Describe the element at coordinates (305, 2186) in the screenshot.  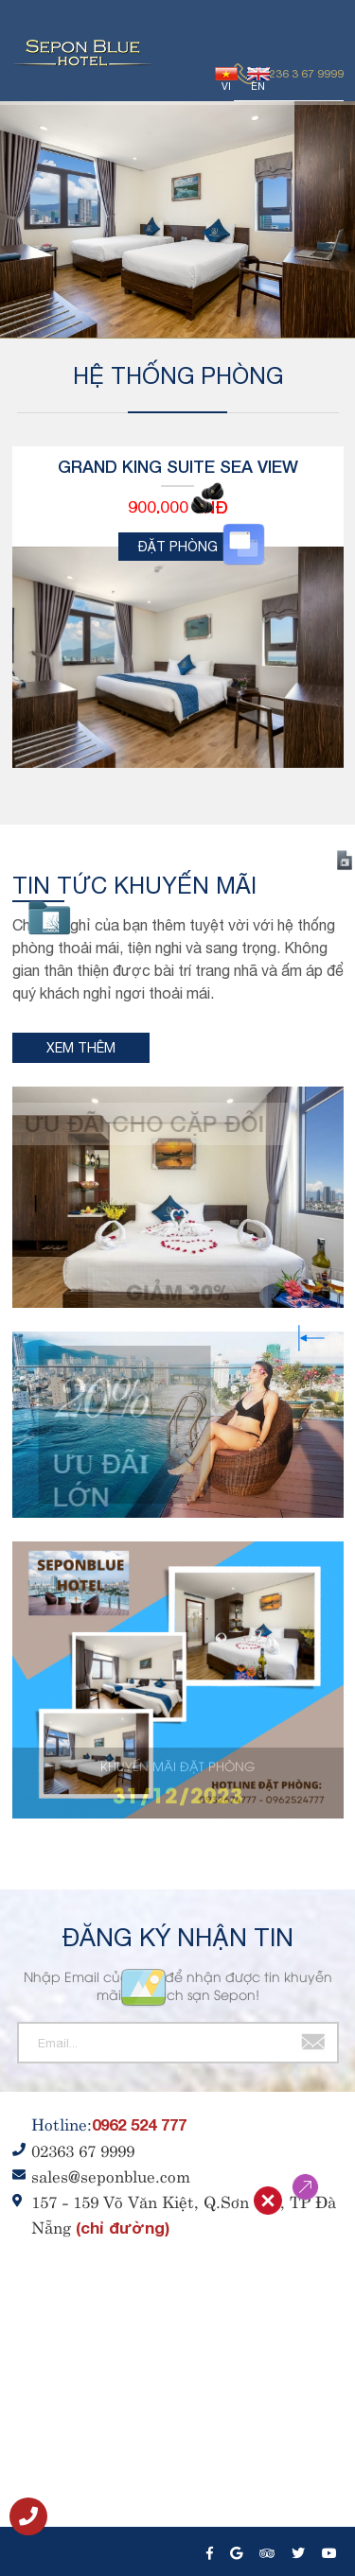
I see `indicates a symbolic link or shortcut to another file` at that location.